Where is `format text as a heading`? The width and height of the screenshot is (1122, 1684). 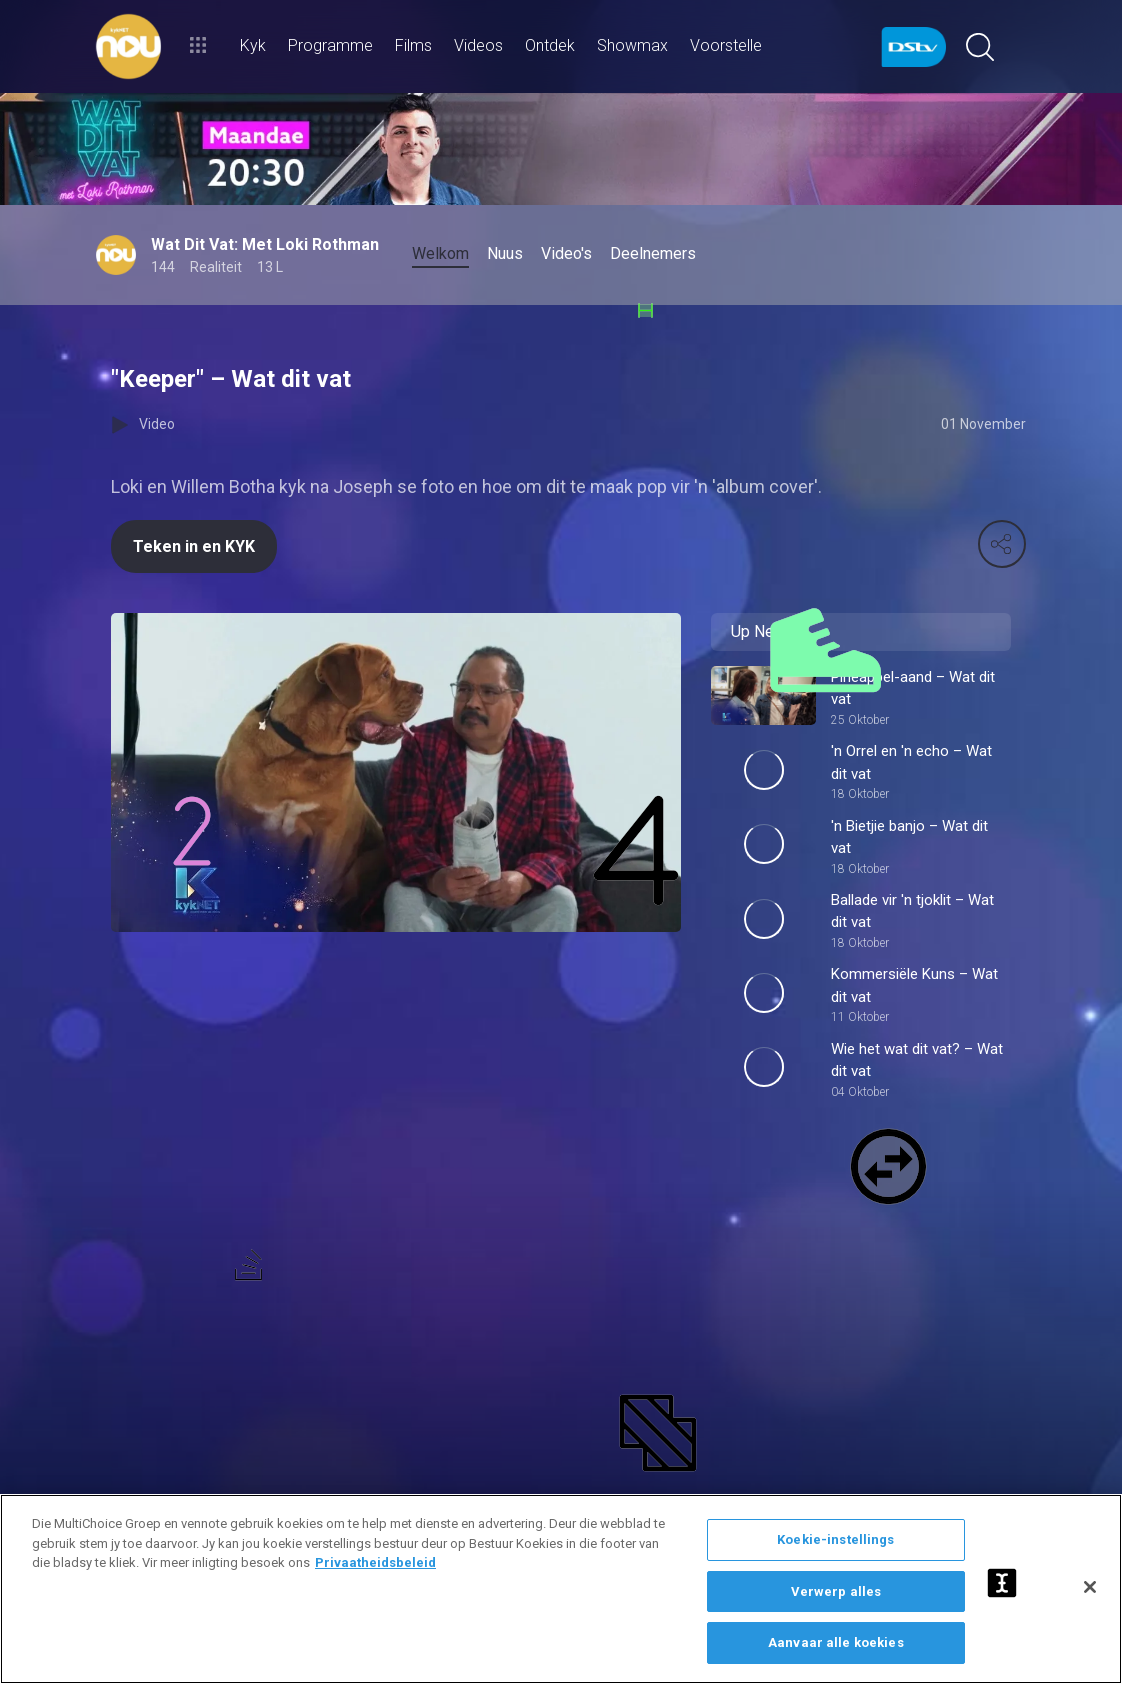 format text as a heading is located at coordinates (645, 310).